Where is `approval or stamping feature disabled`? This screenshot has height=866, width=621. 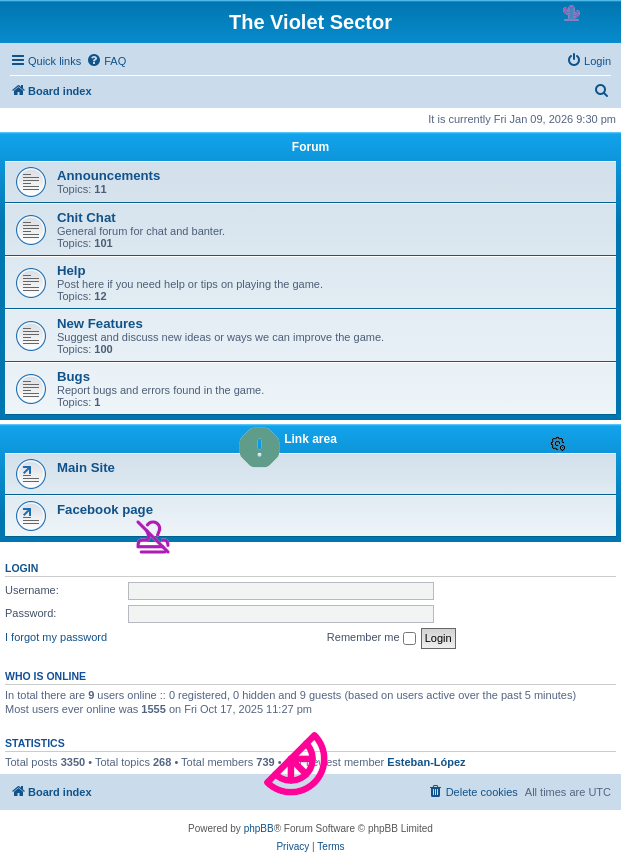
approval or stamping feature disabled is located at coordinates (153, 537).